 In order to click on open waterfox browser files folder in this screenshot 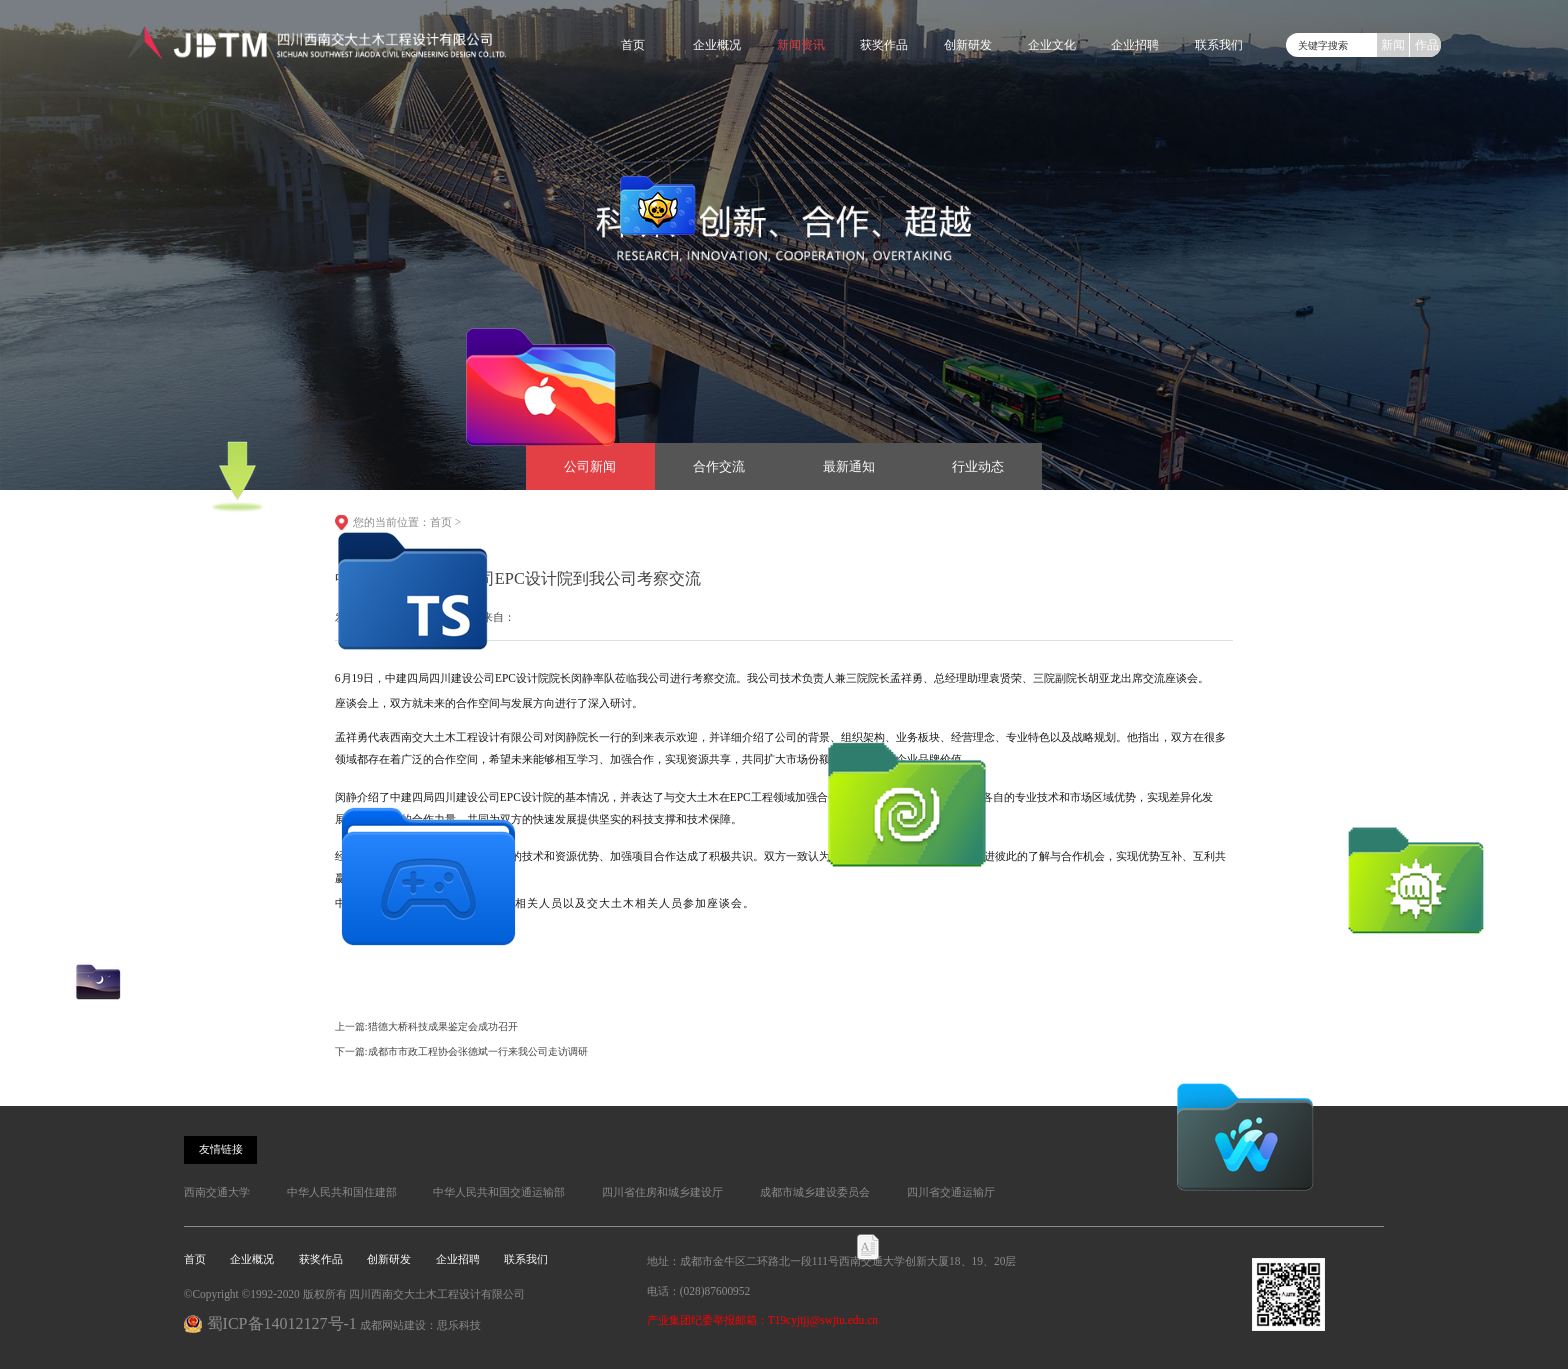, I will do `click(1244, 1140)`.